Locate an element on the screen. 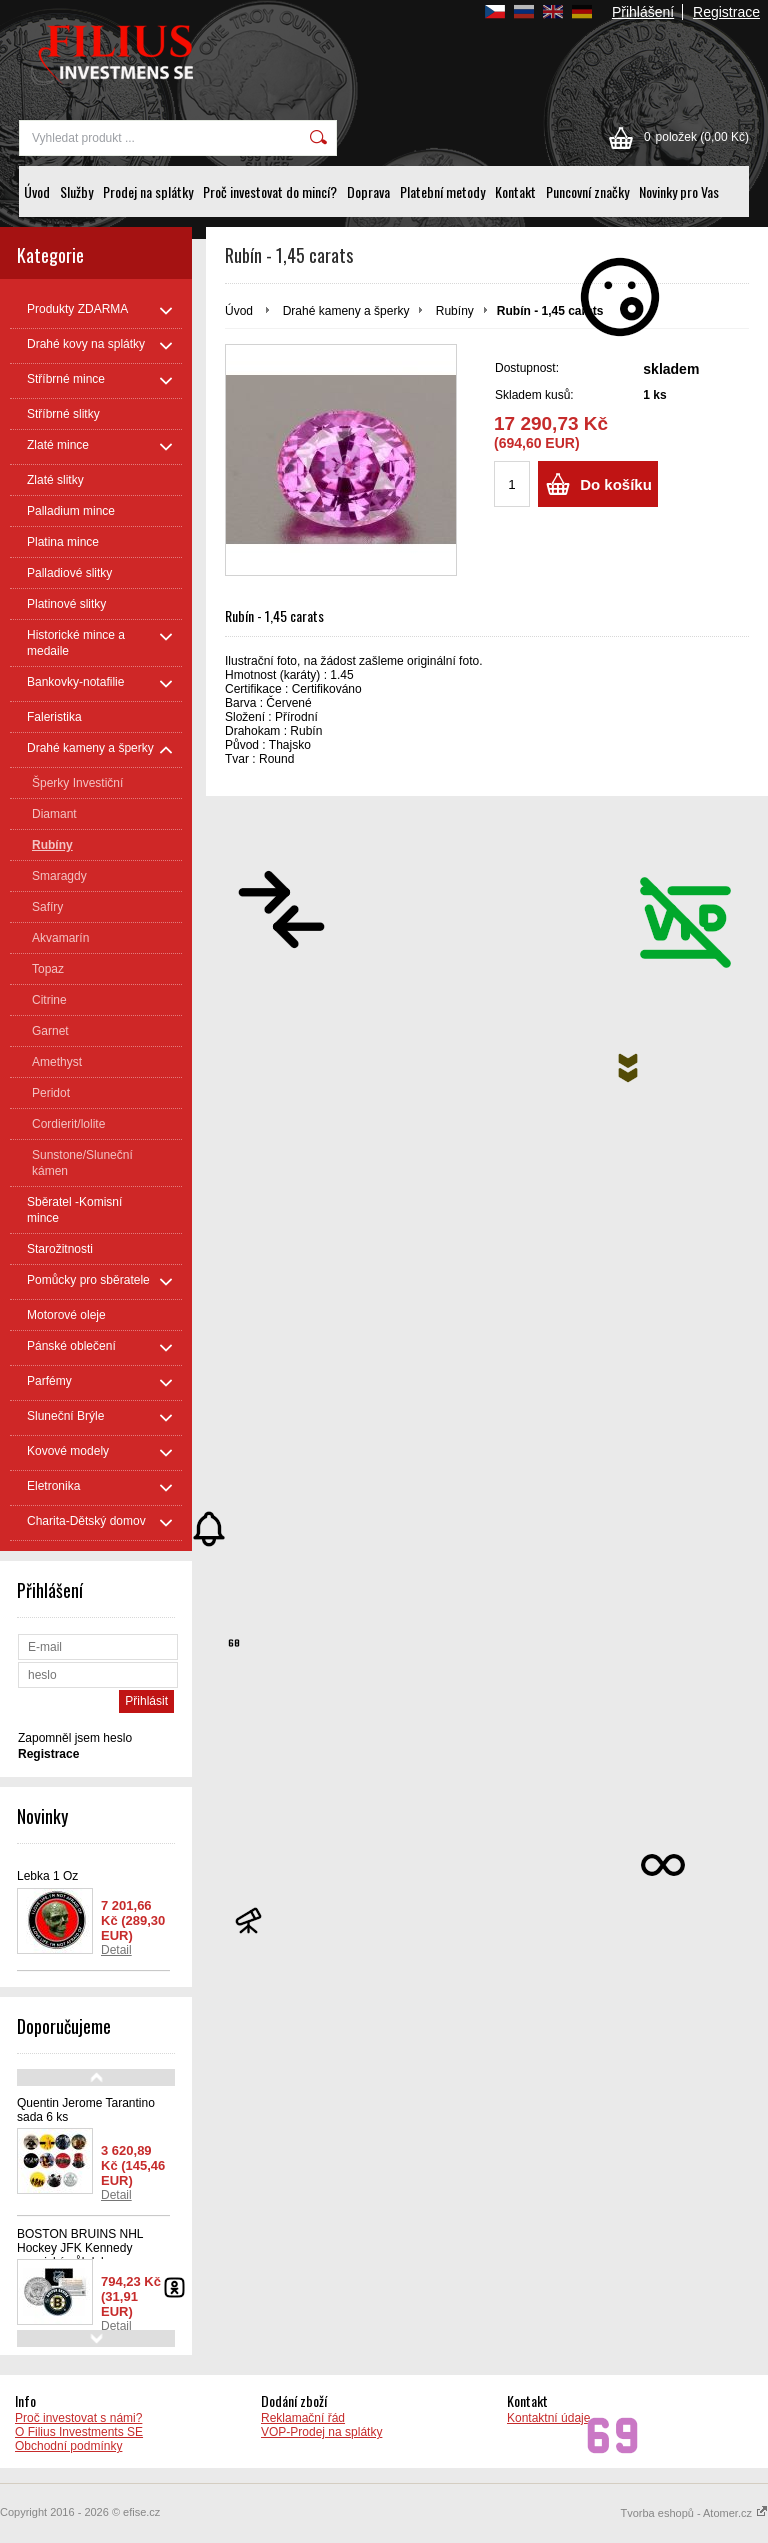  view your earned badges or achievements is located at coordinates (628, 1068).